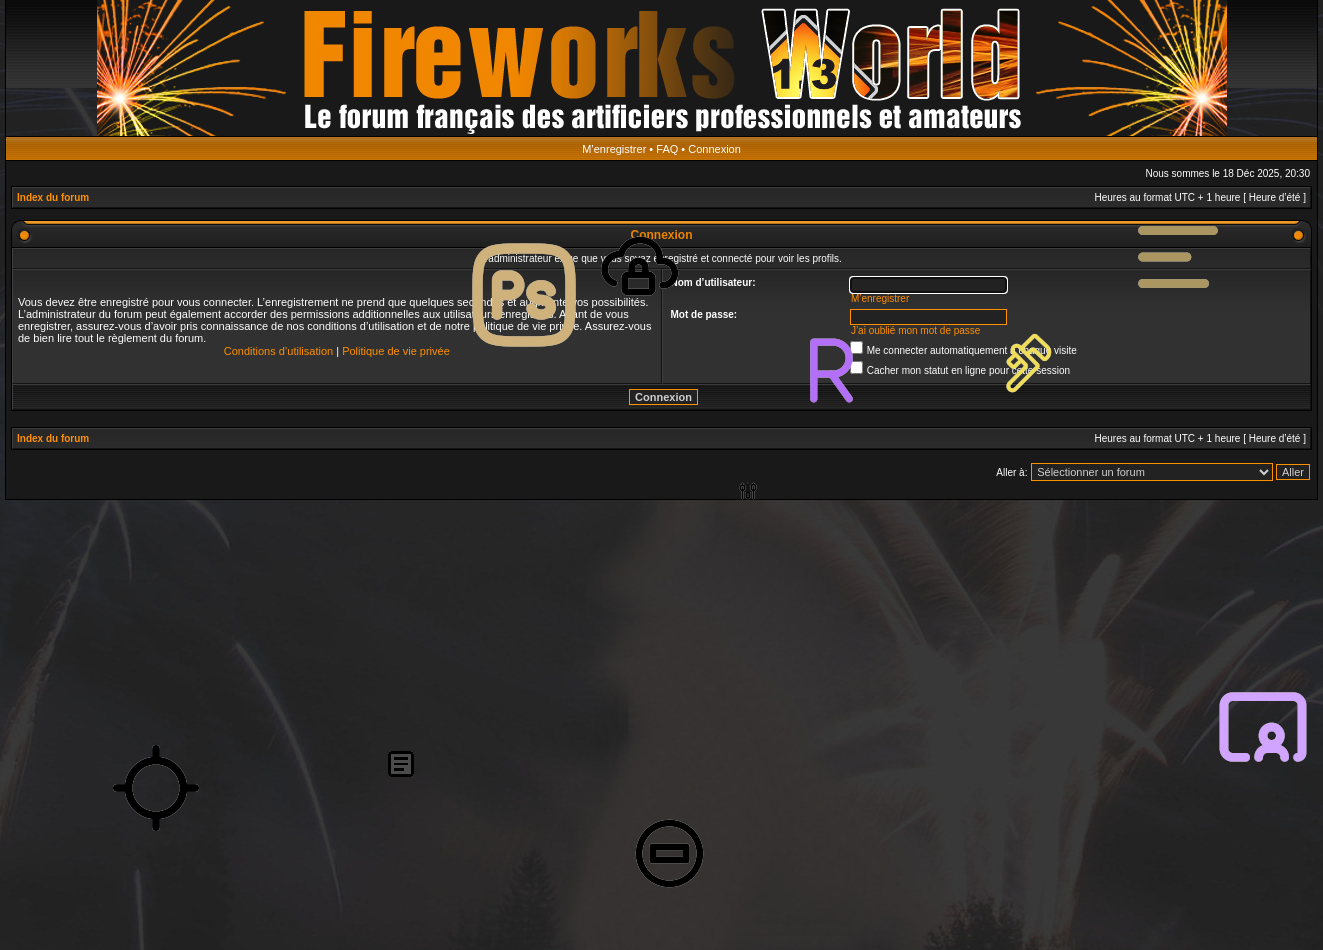 The image size is (1323, 950). What do you see at coordinates (669, 853) in the screenshot?
I see `remove or delete an item` at bounding box center [669, 853].